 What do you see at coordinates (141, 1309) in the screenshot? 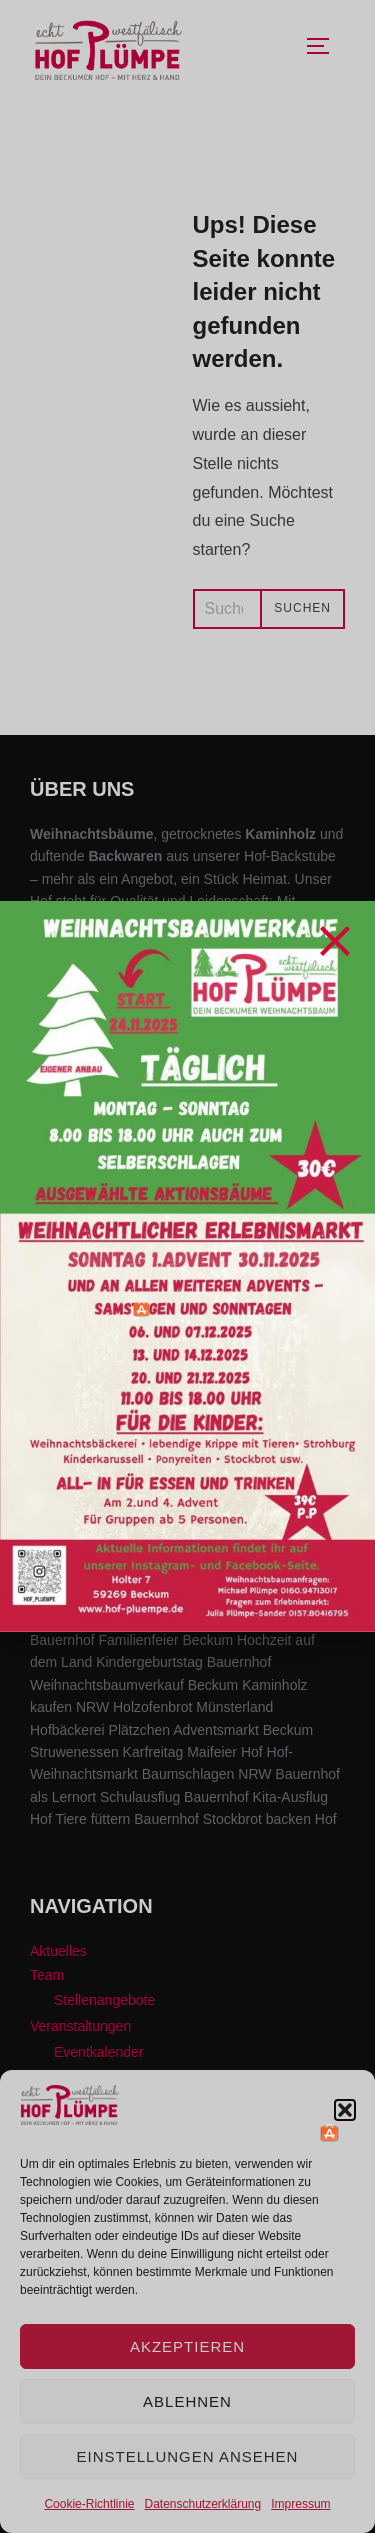
I see `open the software center to browse and install applications` at bounding box center [141, 1309].